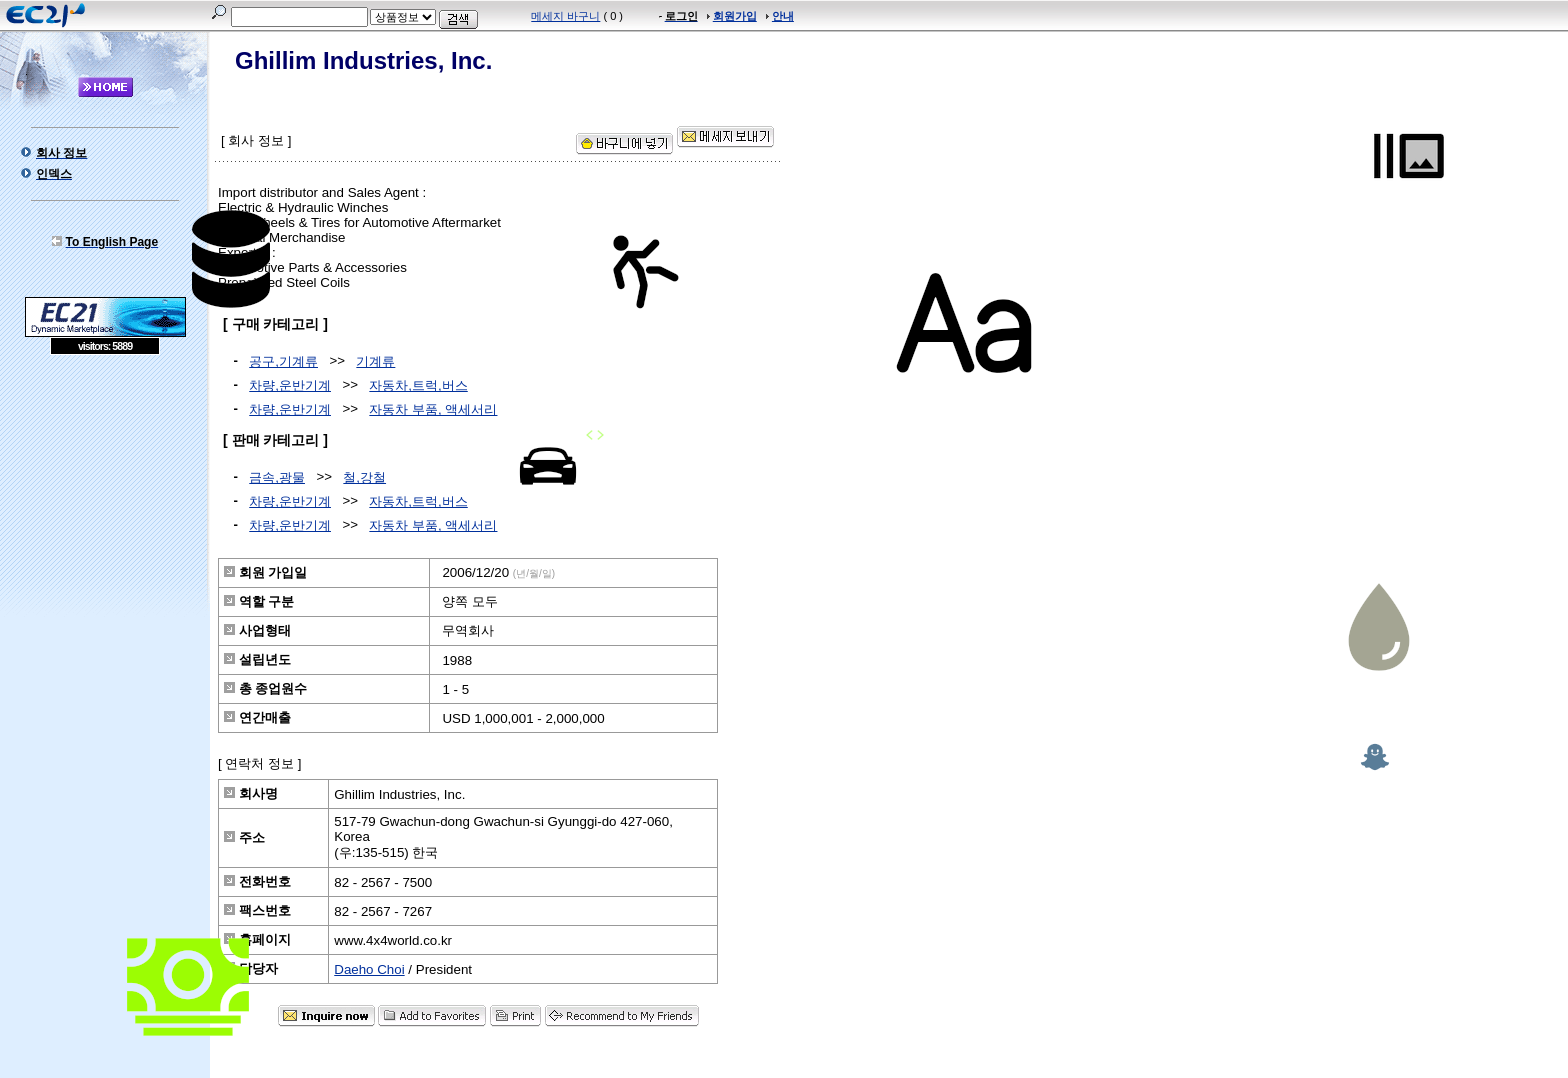  I want to click on access server or database settings, so click(231, 259).